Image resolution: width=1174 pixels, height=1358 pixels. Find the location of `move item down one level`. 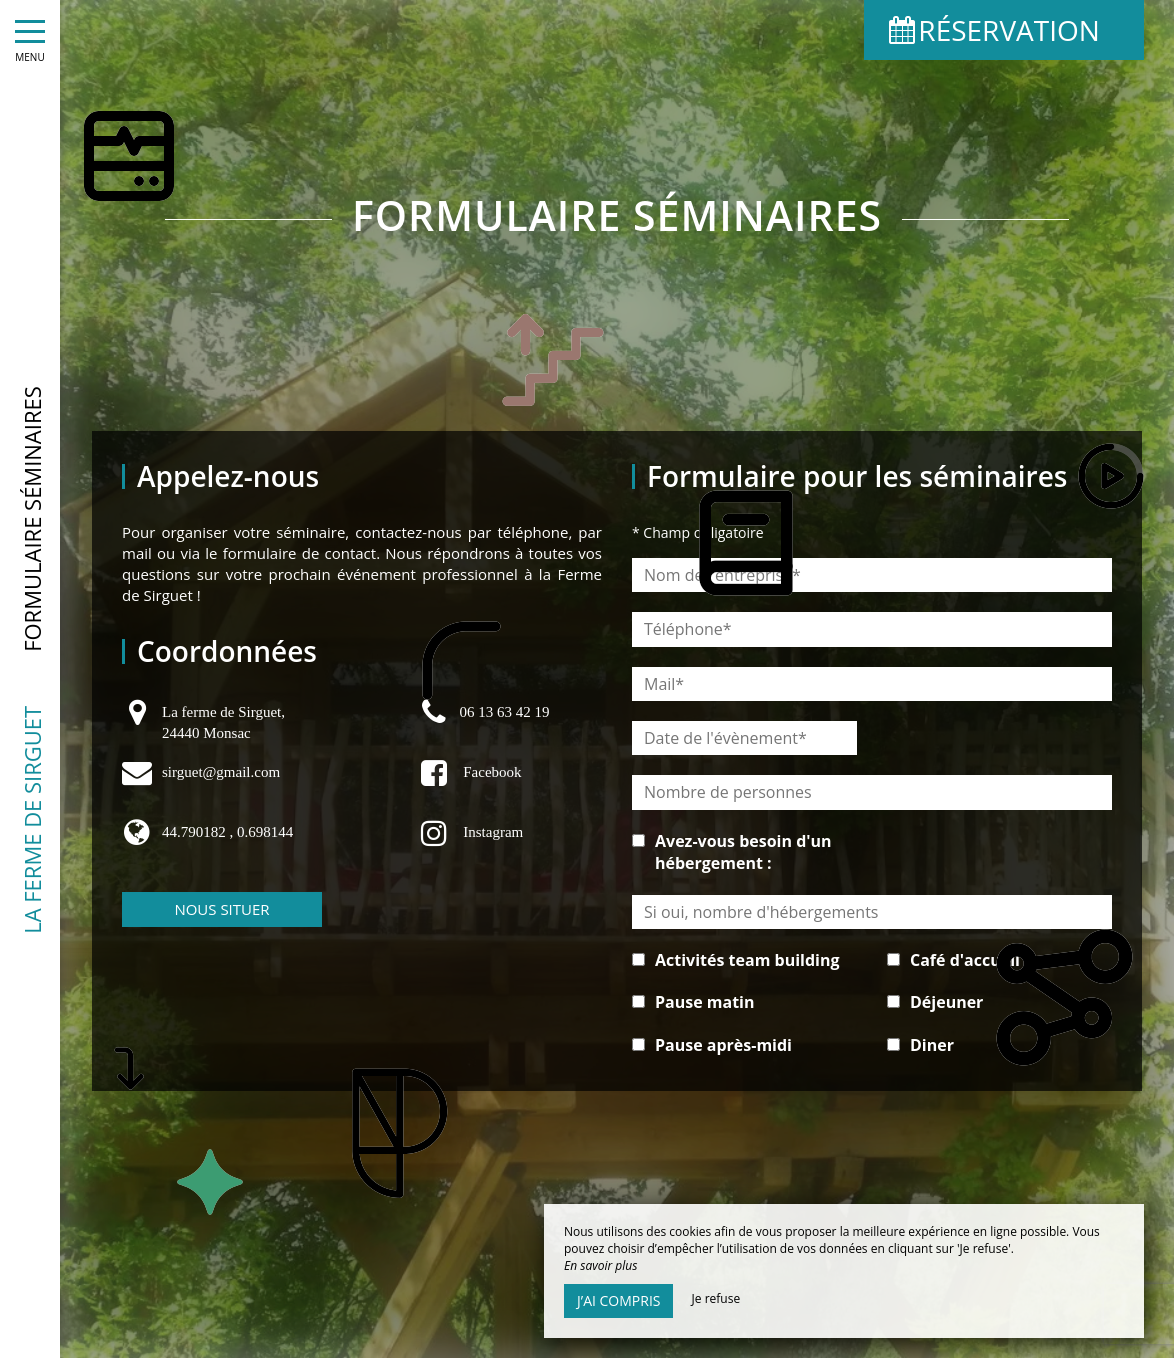

move item down one level is located at coordinates (130, 1068).